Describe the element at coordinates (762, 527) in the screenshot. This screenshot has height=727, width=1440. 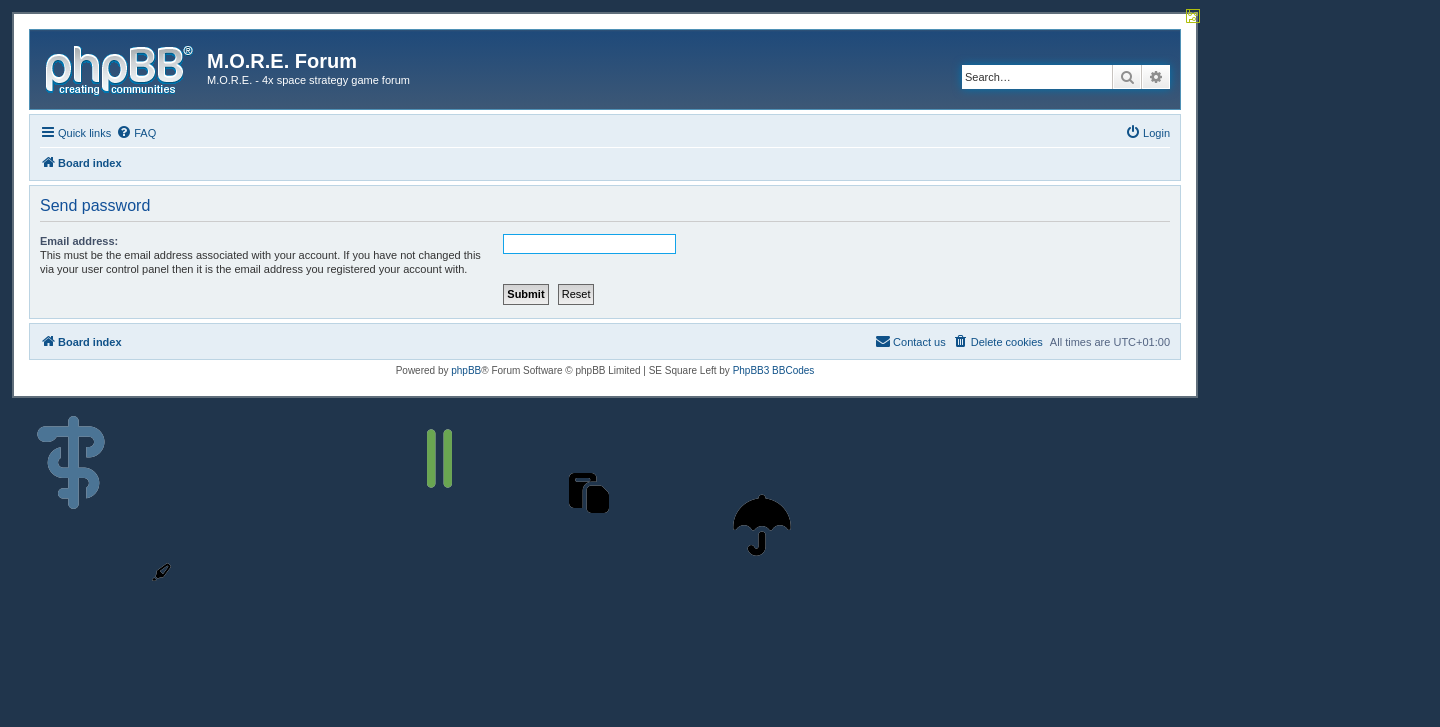
I see `view weather protection or rain forecast` at that location.